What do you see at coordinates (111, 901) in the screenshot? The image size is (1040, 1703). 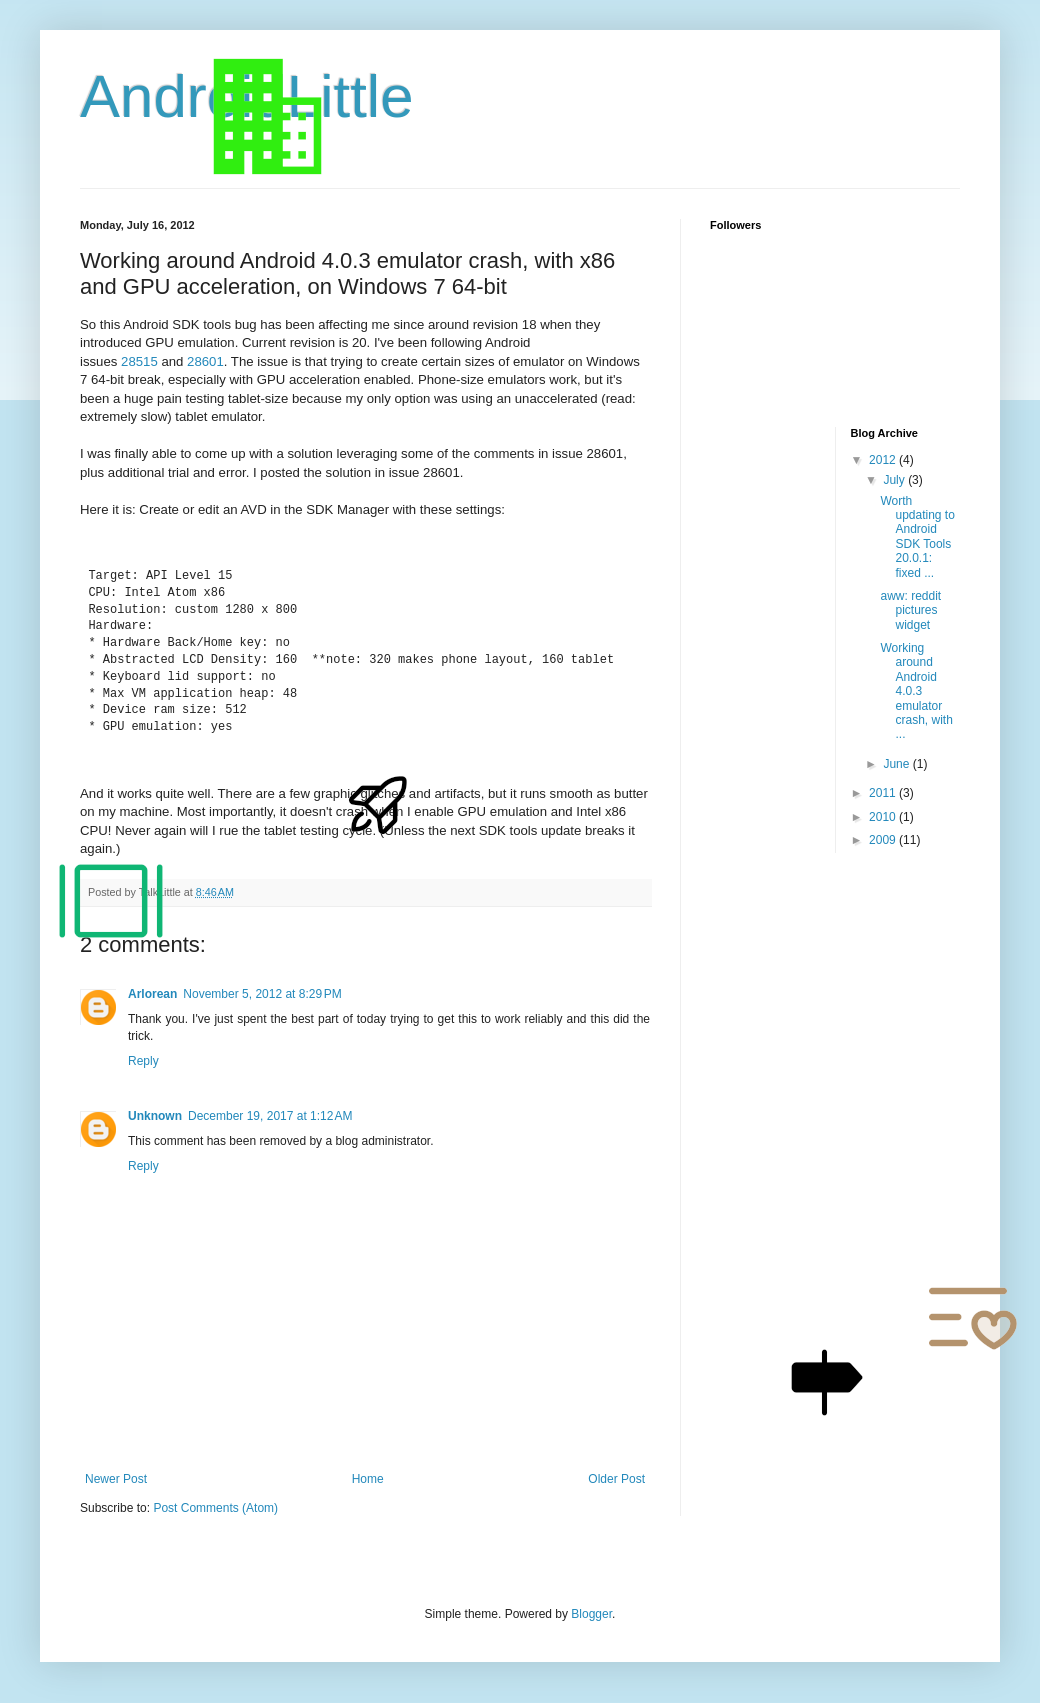 I see `start a slideshow presentation` at bounding box center [111, 901].